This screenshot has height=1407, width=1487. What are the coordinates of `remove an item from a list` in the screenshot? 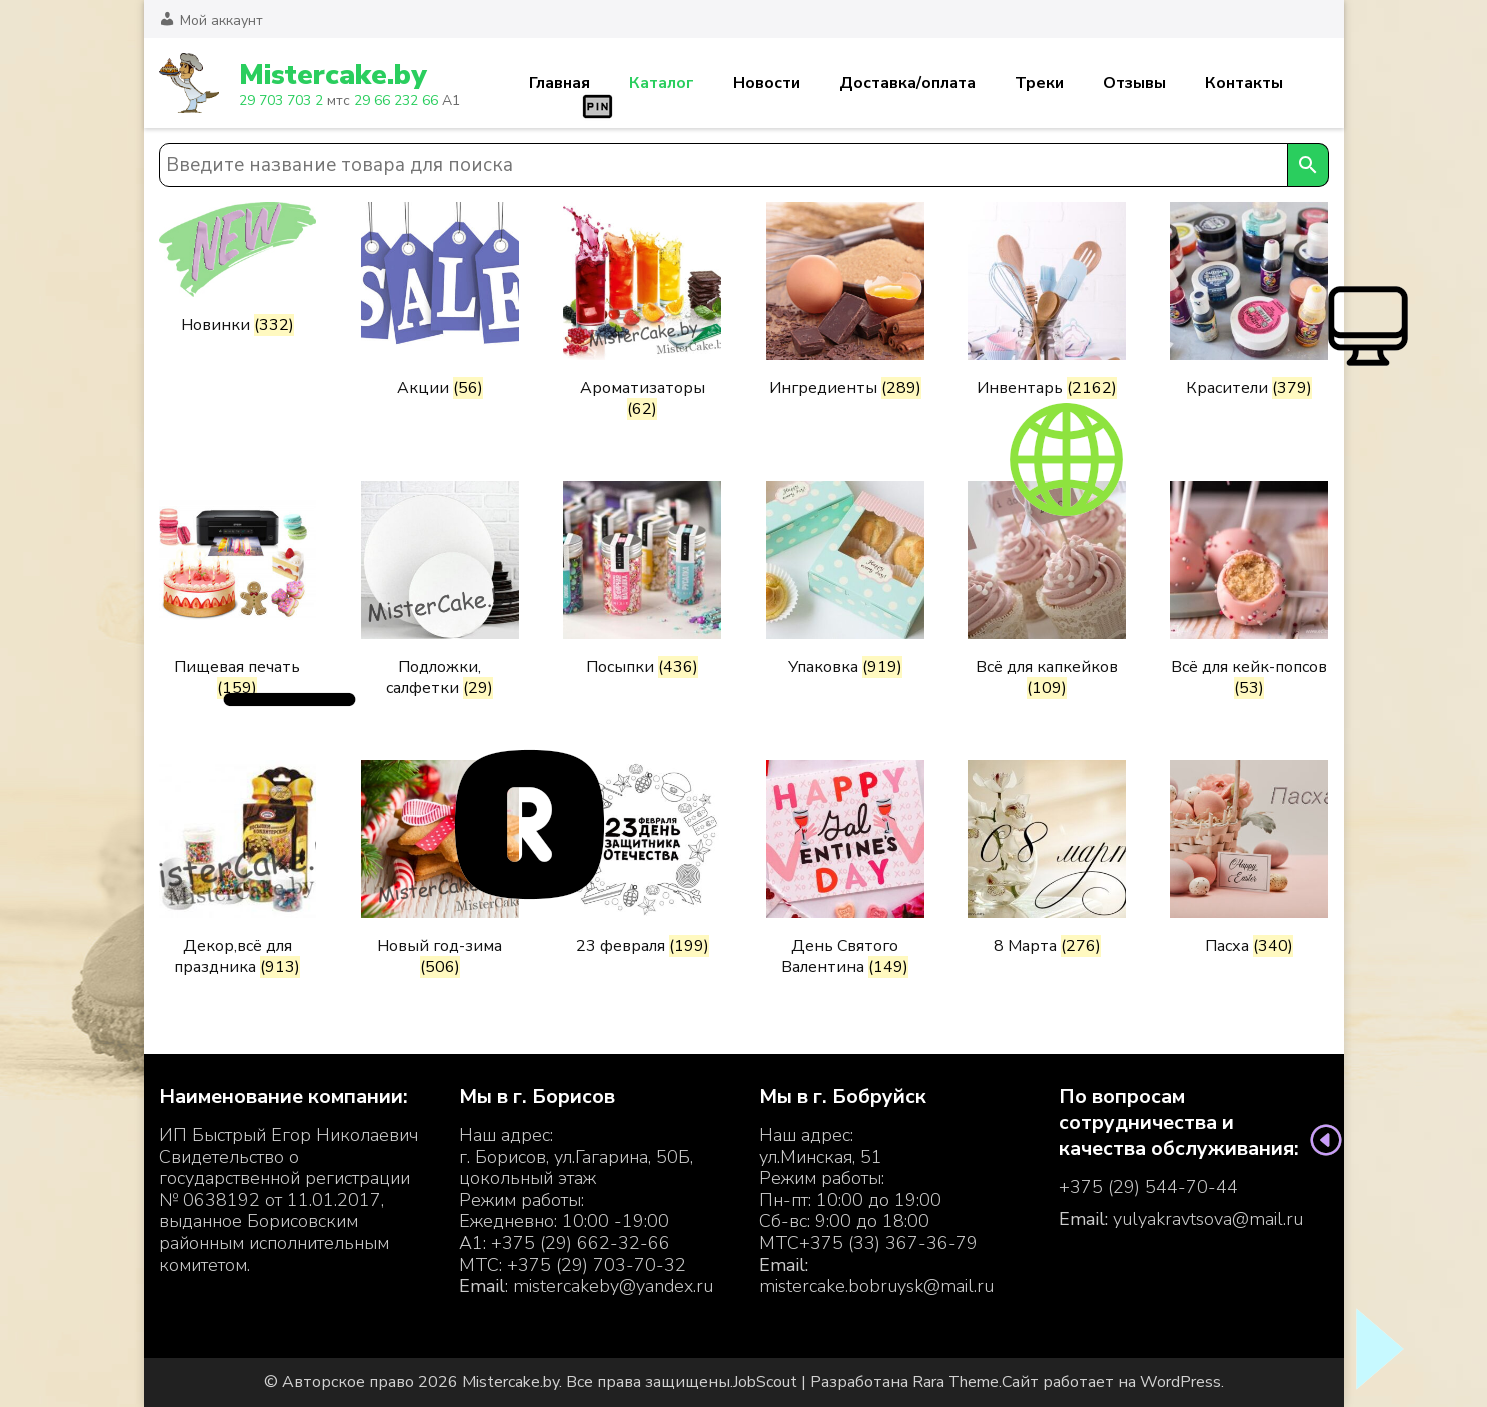 It's located at (289, 699).